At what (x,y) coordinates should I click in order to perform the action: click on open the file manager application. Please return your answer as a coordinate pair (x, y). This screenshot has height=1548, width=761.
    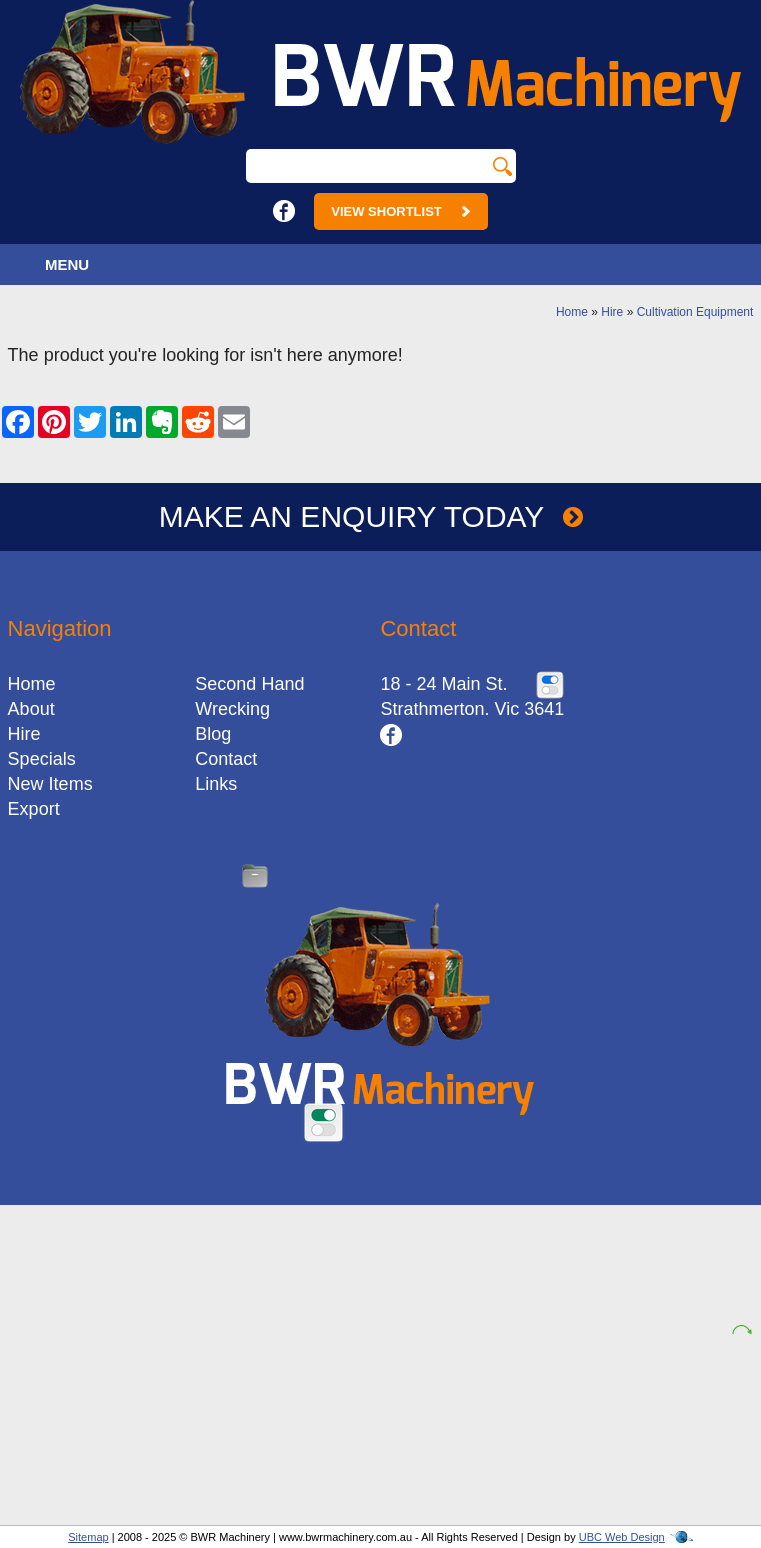
    Looking at the image, I should click on (255, 876).